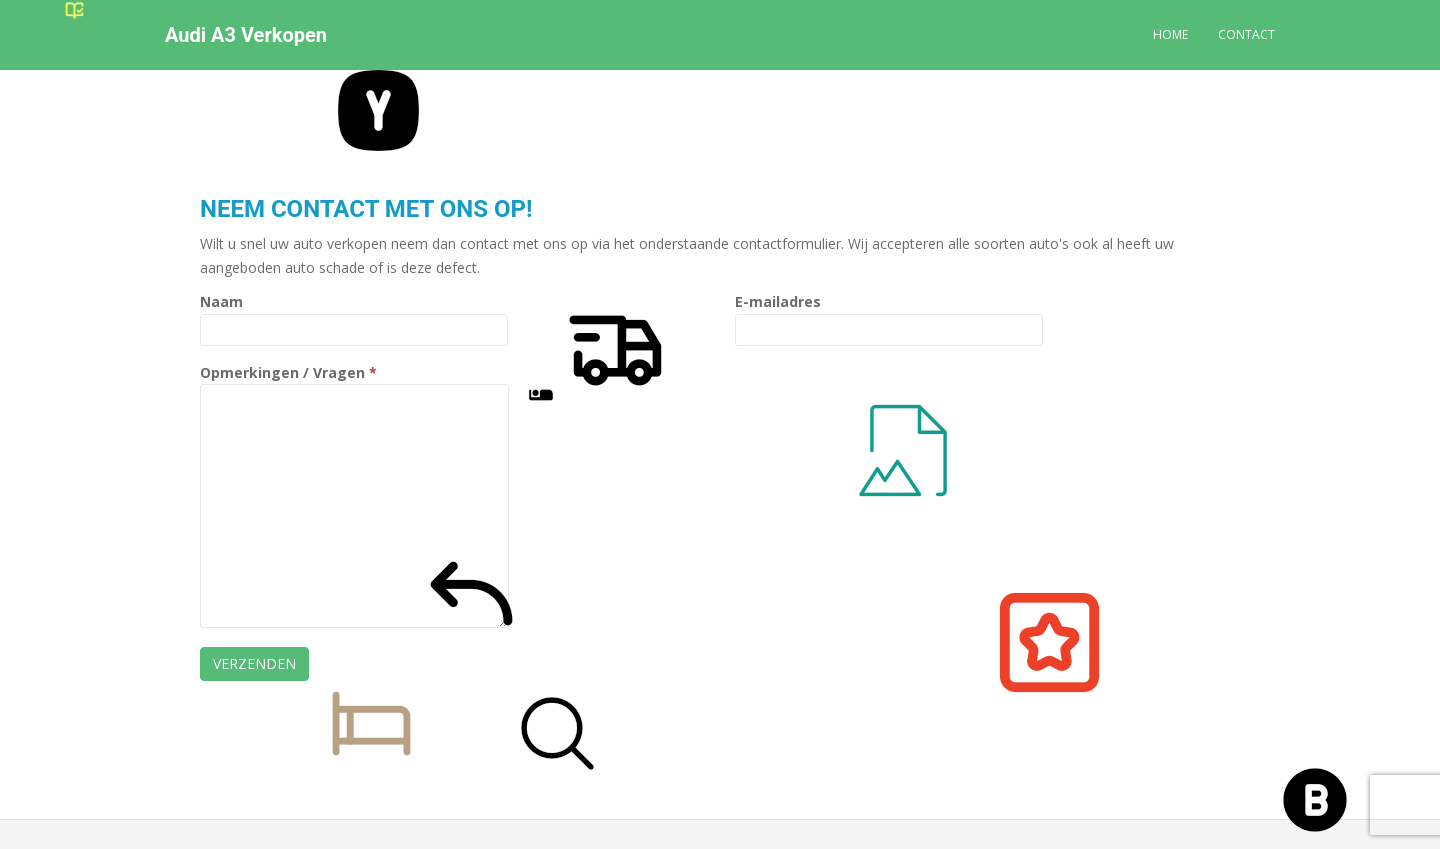 The image size is (1440, 849). What do you see at coordinates (1315, 800) in the screenshot?
I see `xbox controller B button indicator` at bounding box center [1315, 800].